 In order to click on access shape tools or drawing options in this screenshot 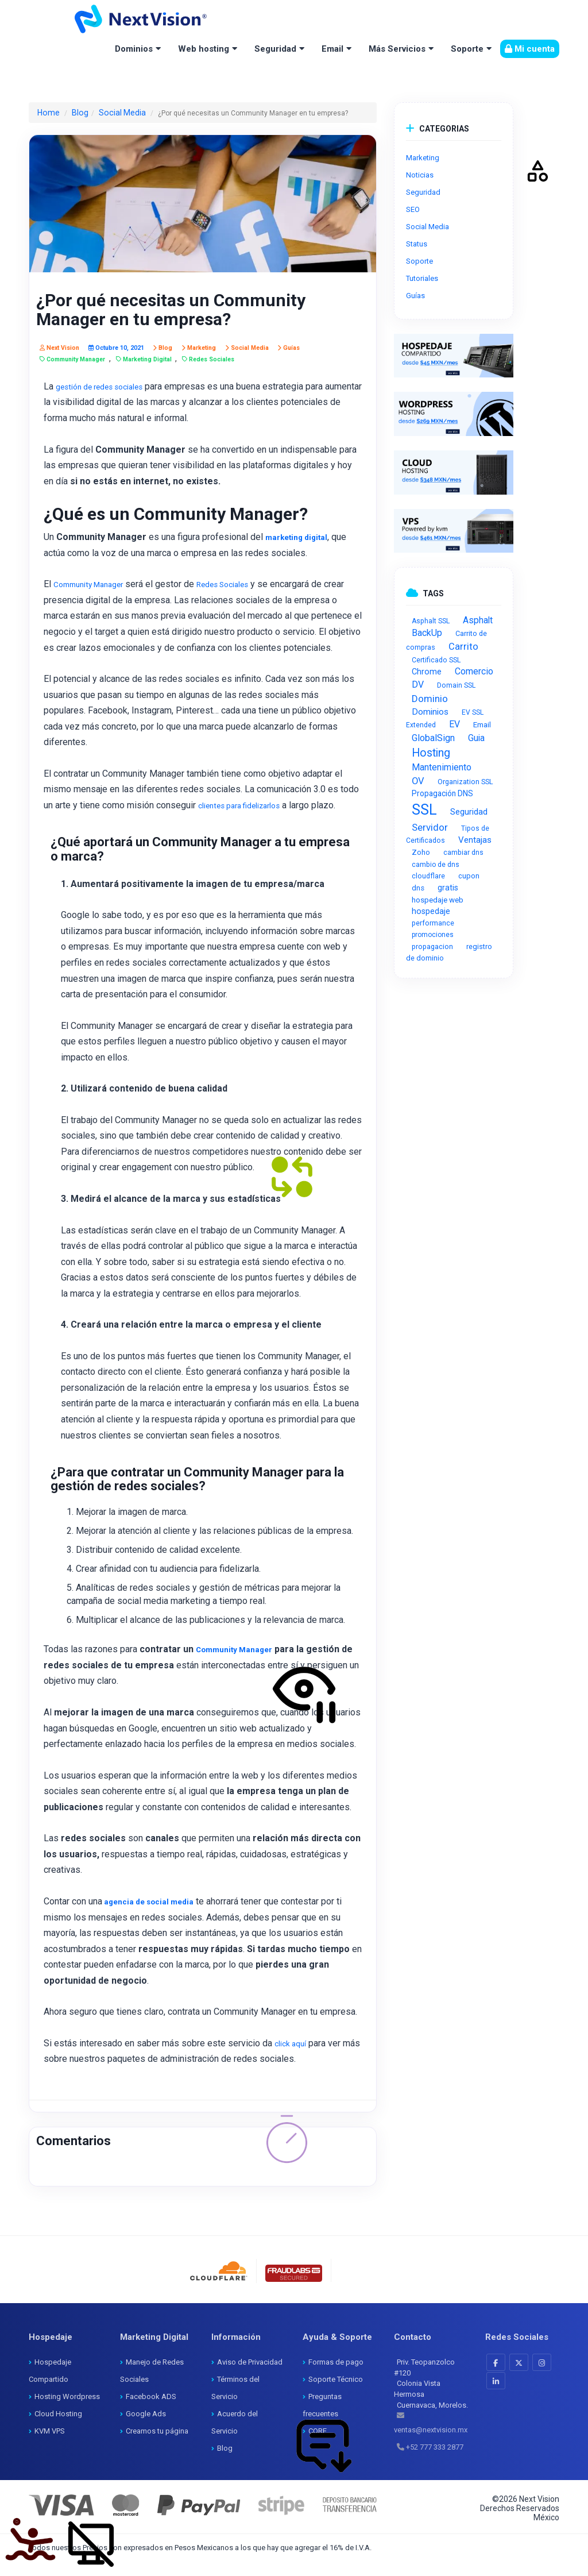, I will do `click(537, 171)`.